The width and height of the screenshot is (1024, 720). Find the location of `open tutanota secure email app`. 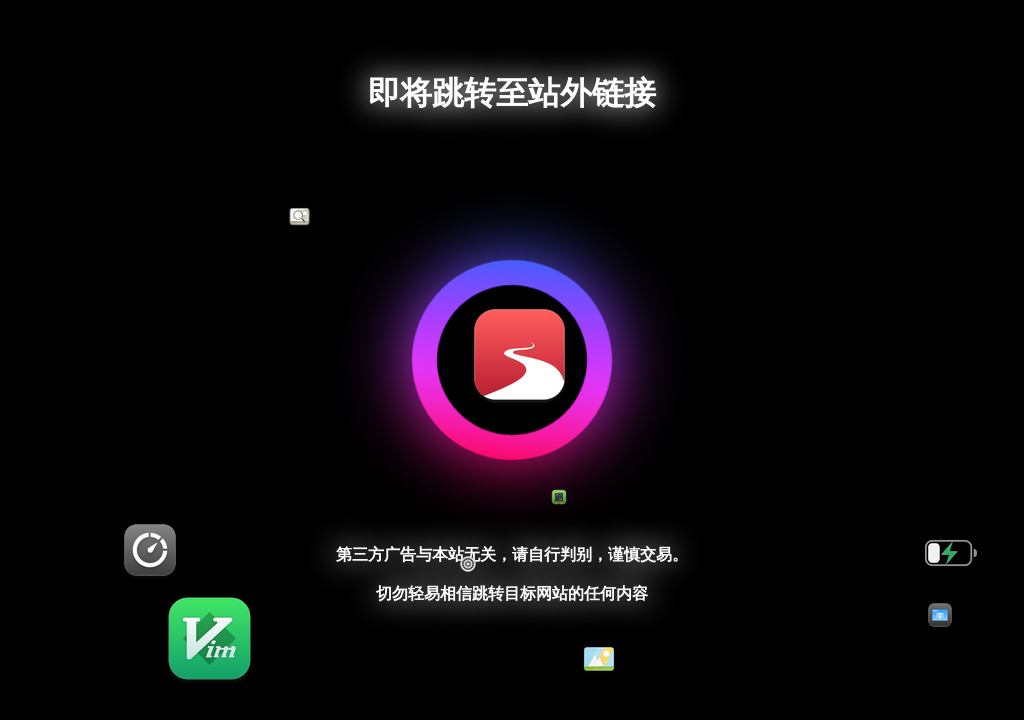

open tutanota secure email app is located at coordinates (519, 354).